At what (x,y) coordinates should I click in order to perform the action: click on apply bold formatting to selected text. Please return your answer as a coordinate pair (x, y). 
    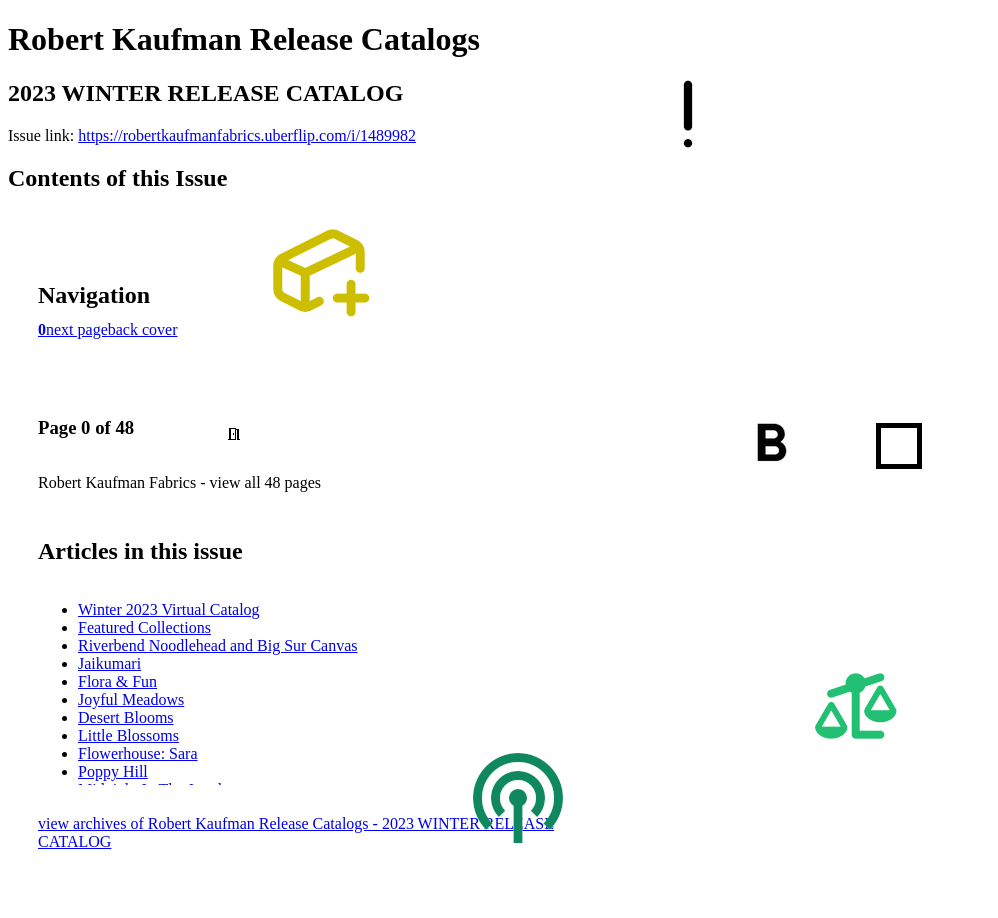
    Looking at the image, I should click on (771, 445).